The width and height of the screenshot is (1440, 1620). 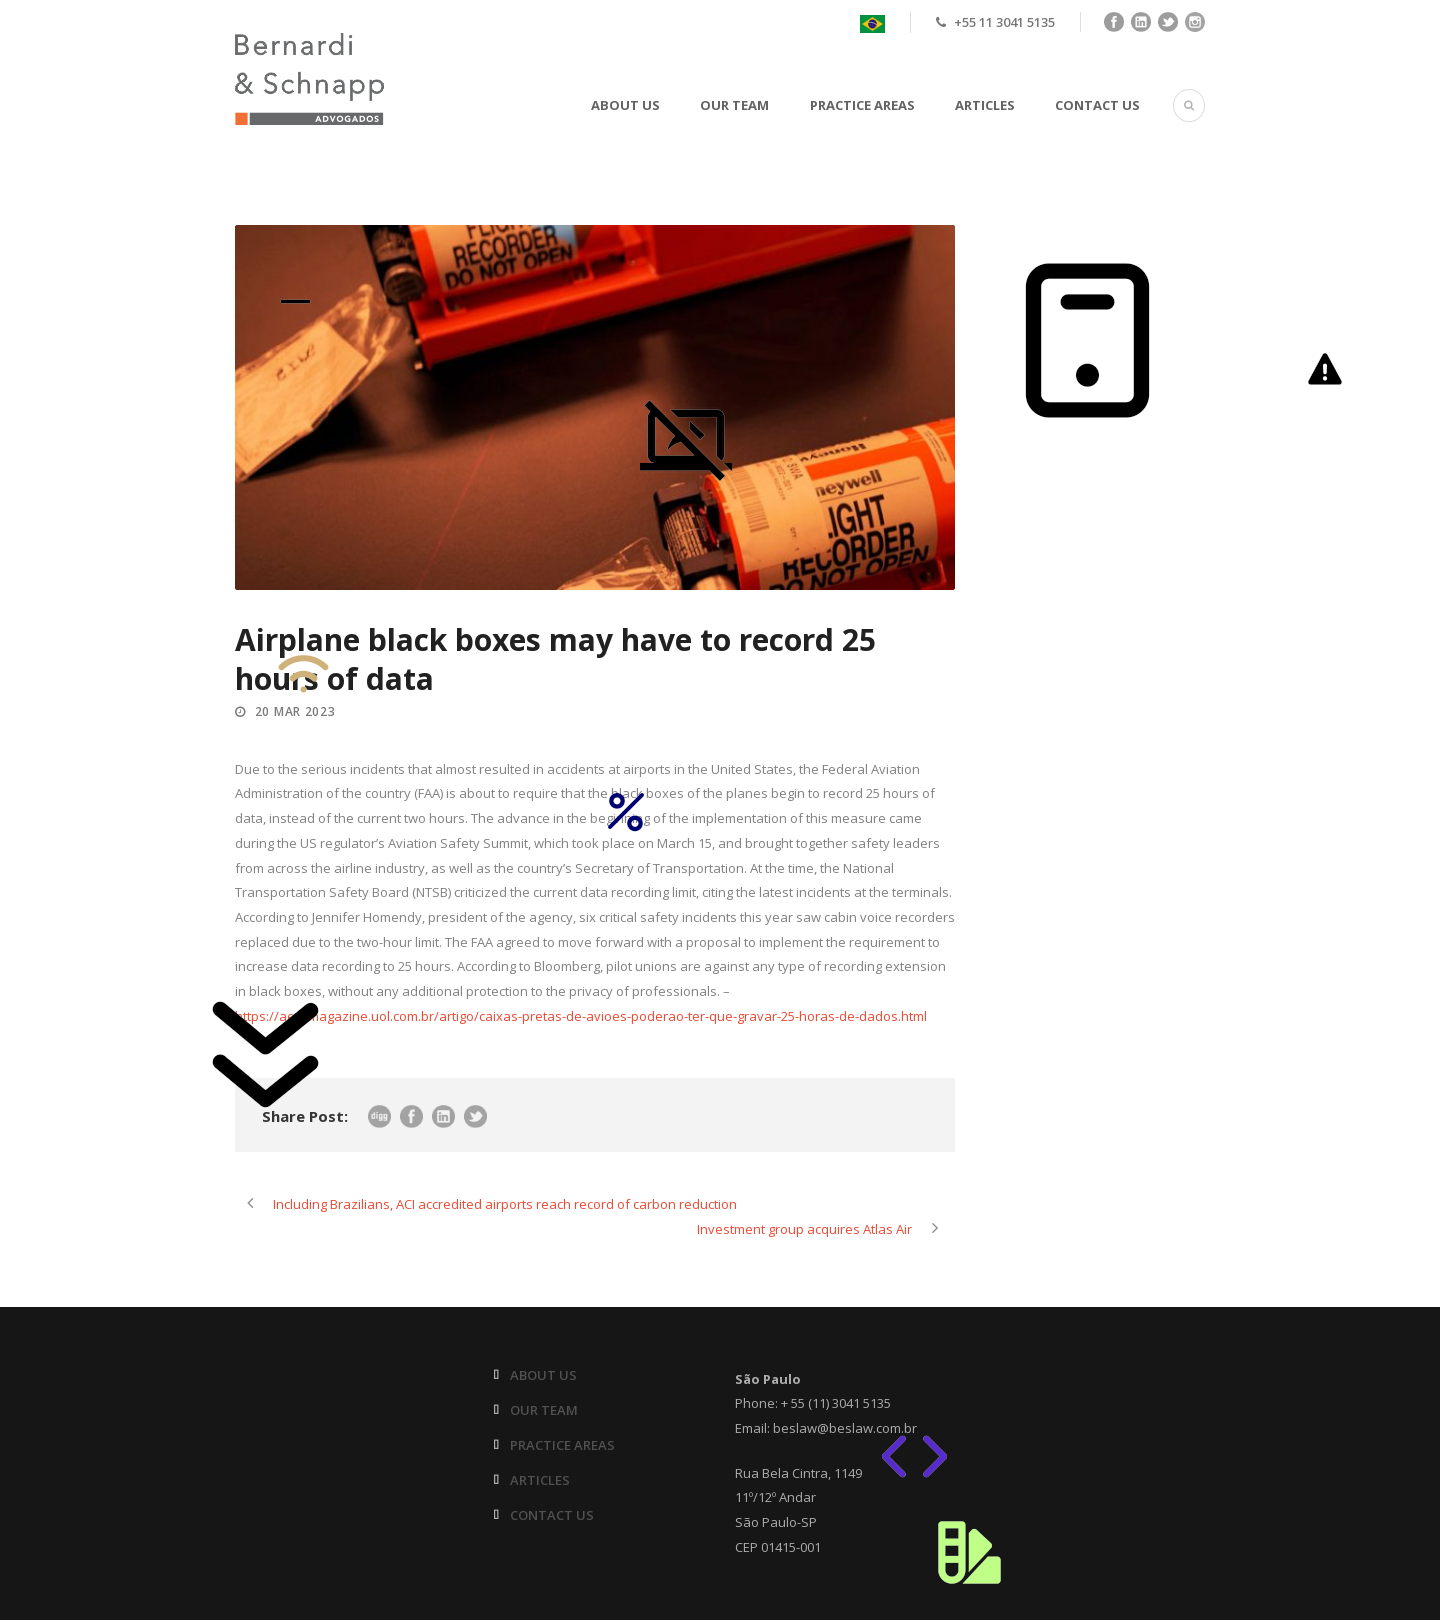 What do you see at coordinates (303, 664) in the screenshot?
I see `indicates strong wifi signal strength` at bounding box center [303, 664].